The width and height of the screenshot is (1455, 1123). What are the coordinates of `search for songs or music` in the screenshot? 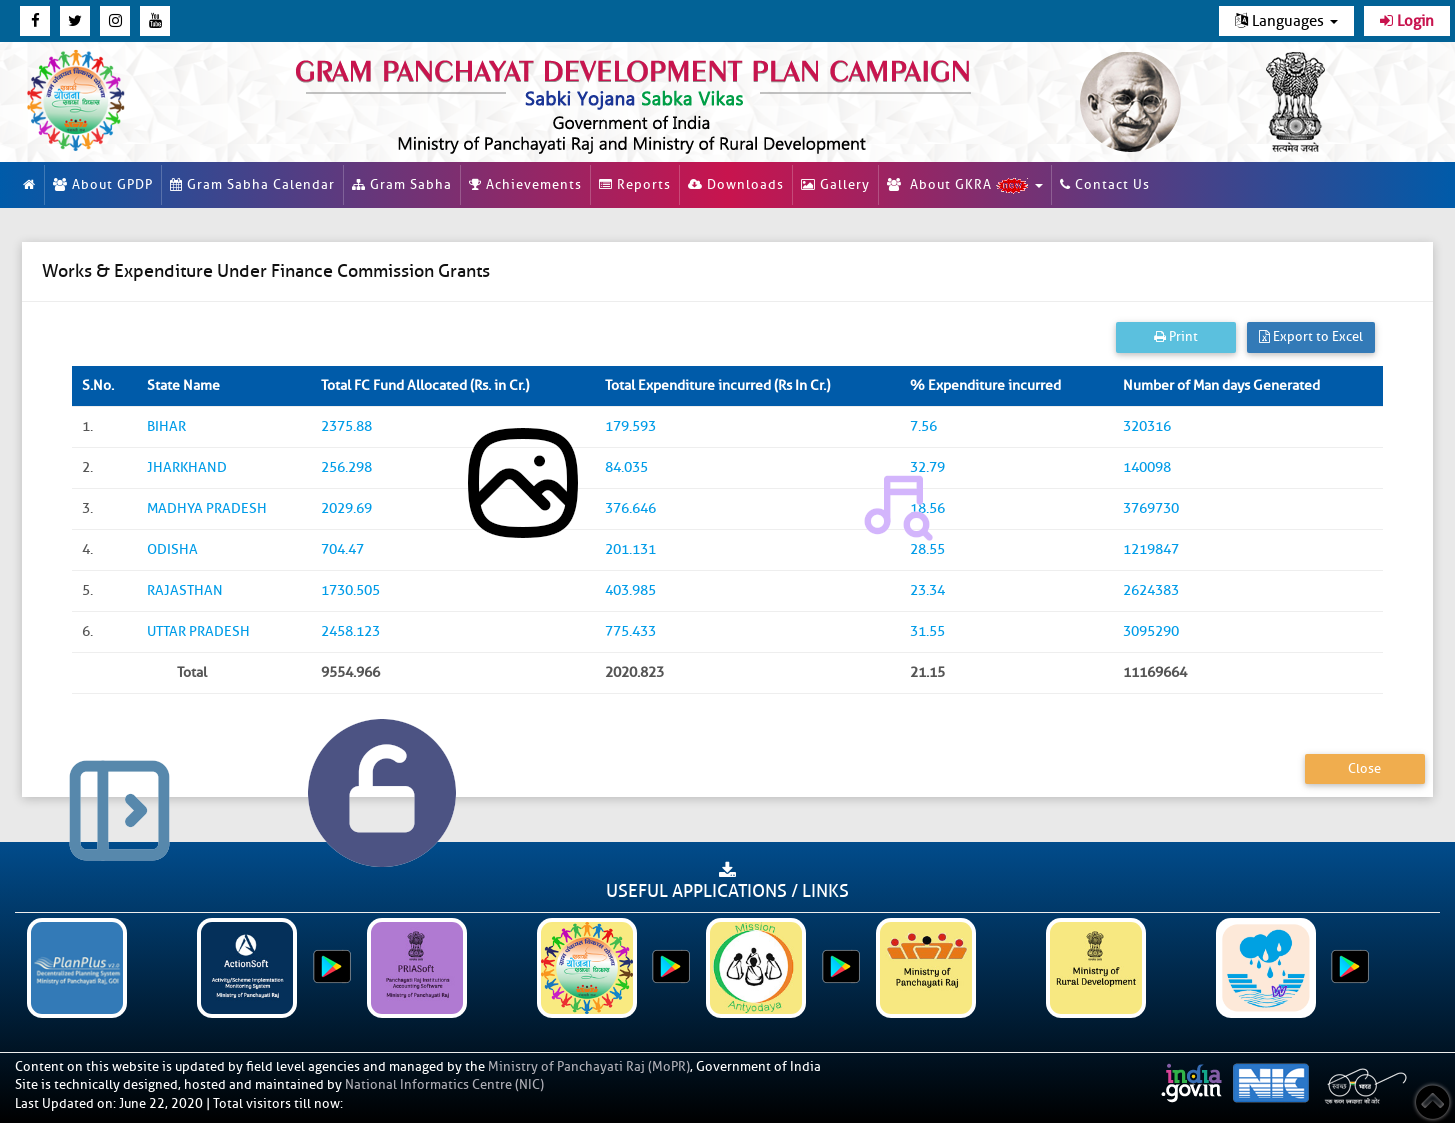 It's located at (897, 505).